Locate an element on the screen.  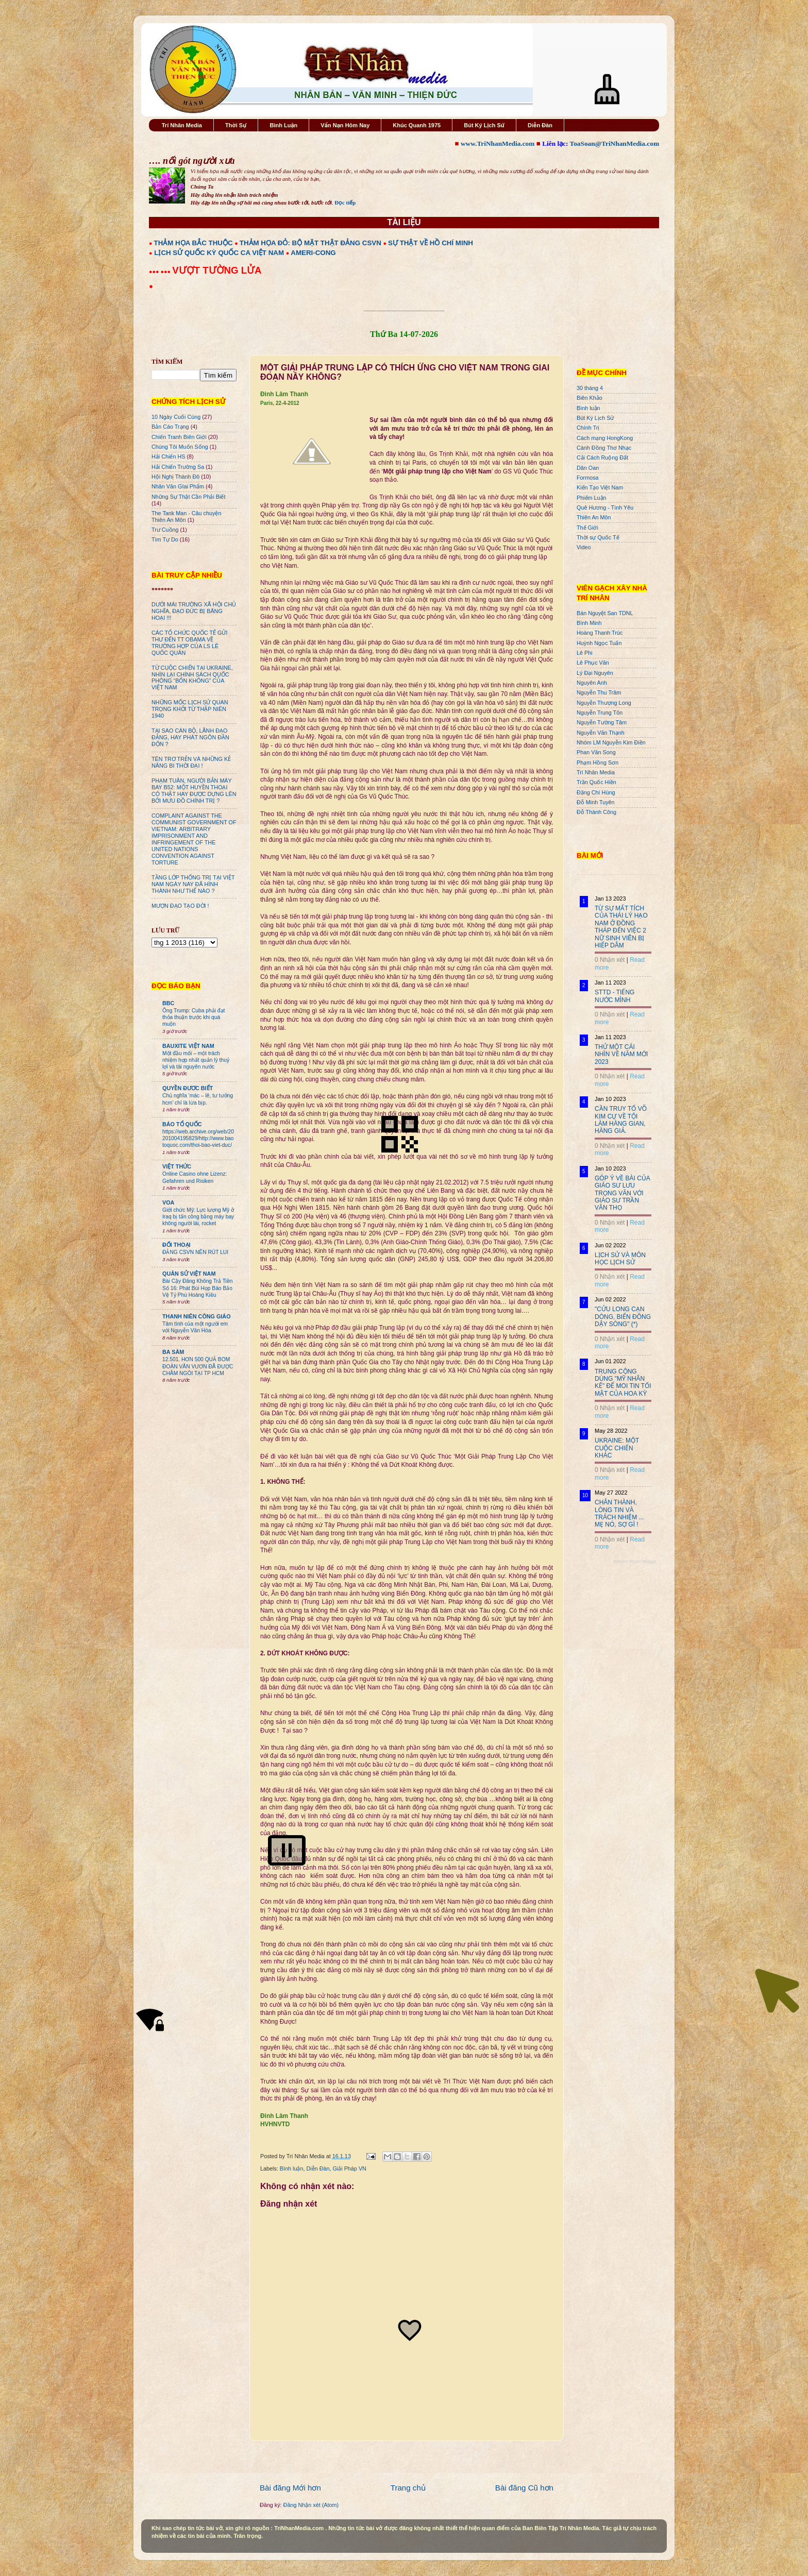
access cleaning or housekeeping services is located at coordinates (607, 89).